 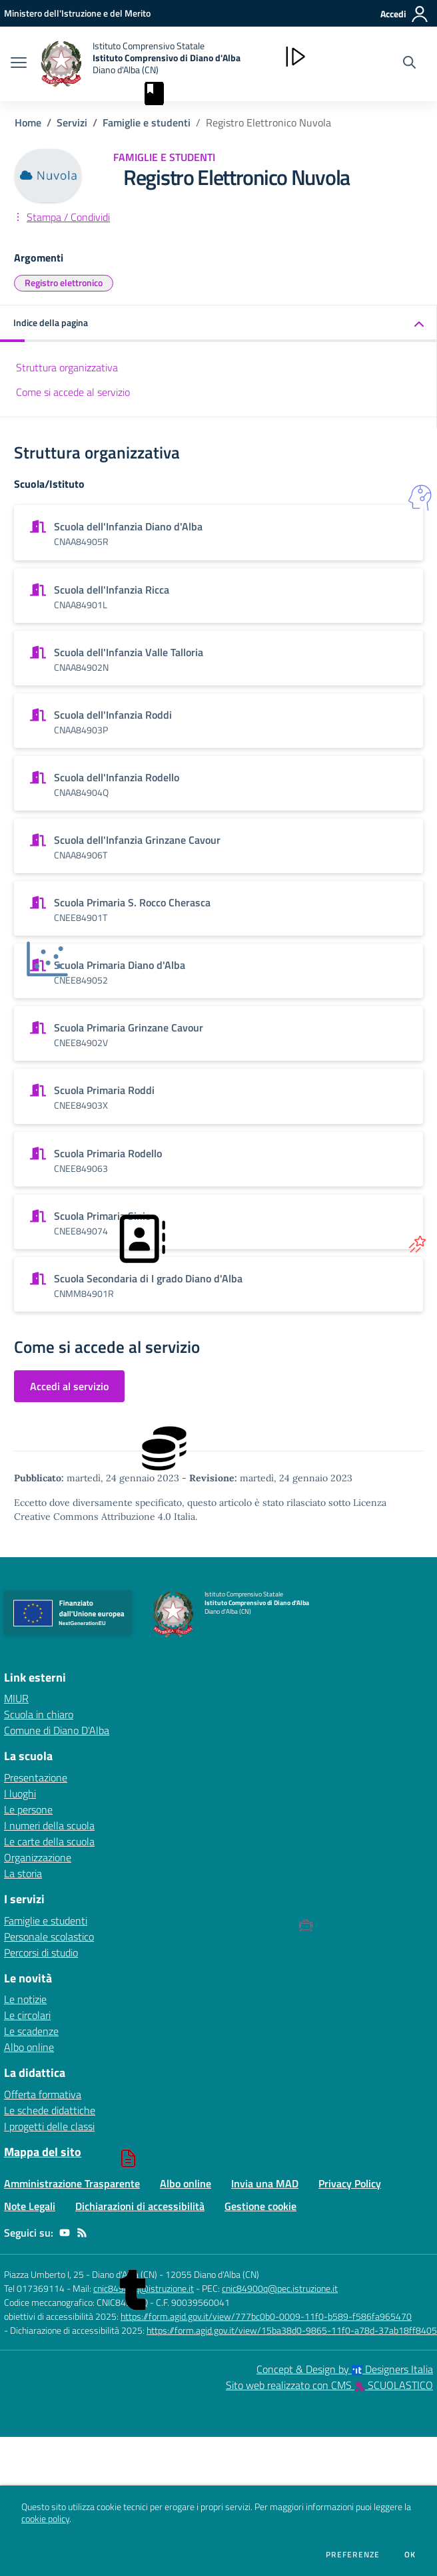 What do you see at coordinates (133, 2290) in the screenshot?
I see `open the Tumblr app` at bounding box center [133, 2290].